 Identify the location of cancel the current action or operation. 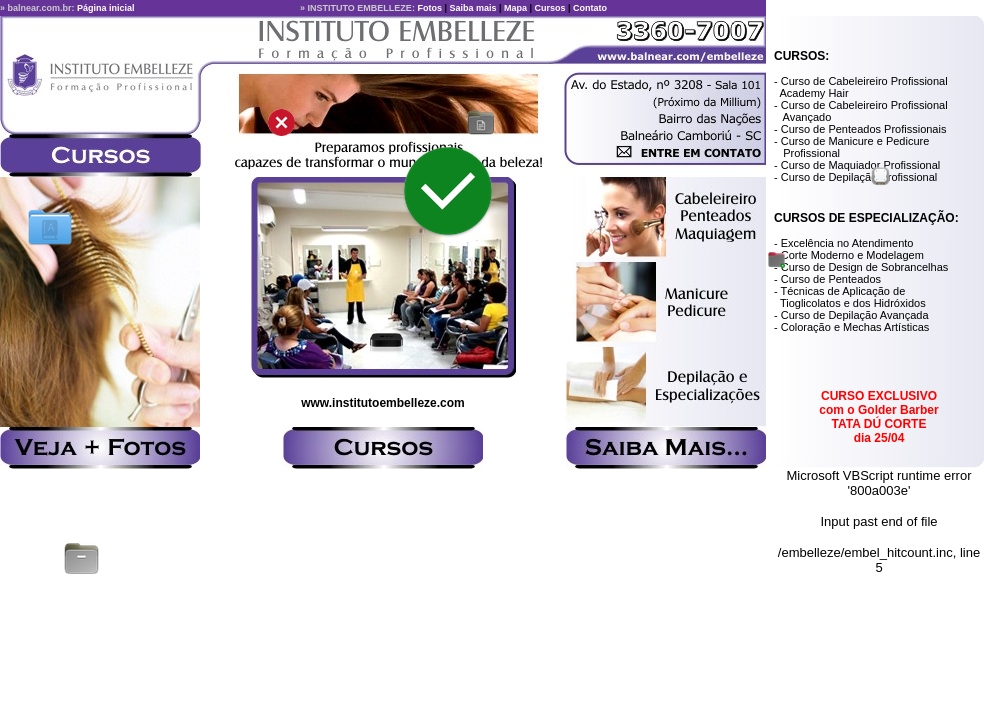
(281, 122).